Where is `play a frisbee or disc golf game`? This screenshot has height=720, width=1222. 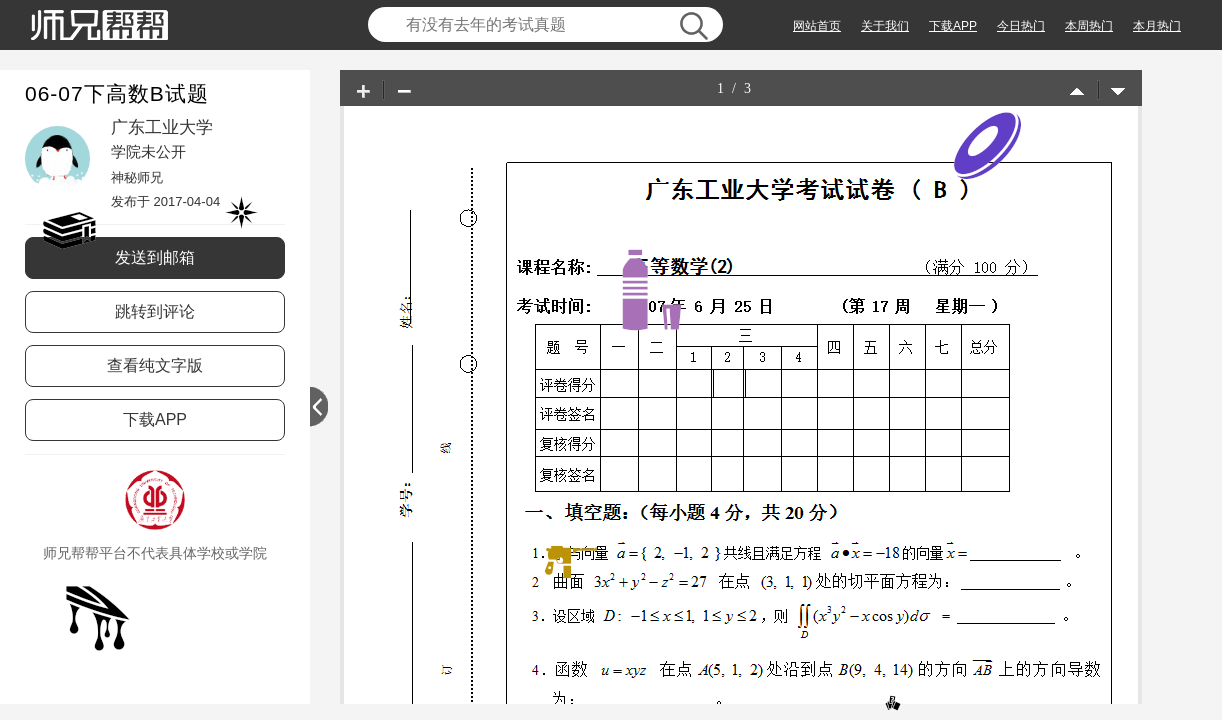 play a frisbee or disc golf game is located at coordinates (987, 145).